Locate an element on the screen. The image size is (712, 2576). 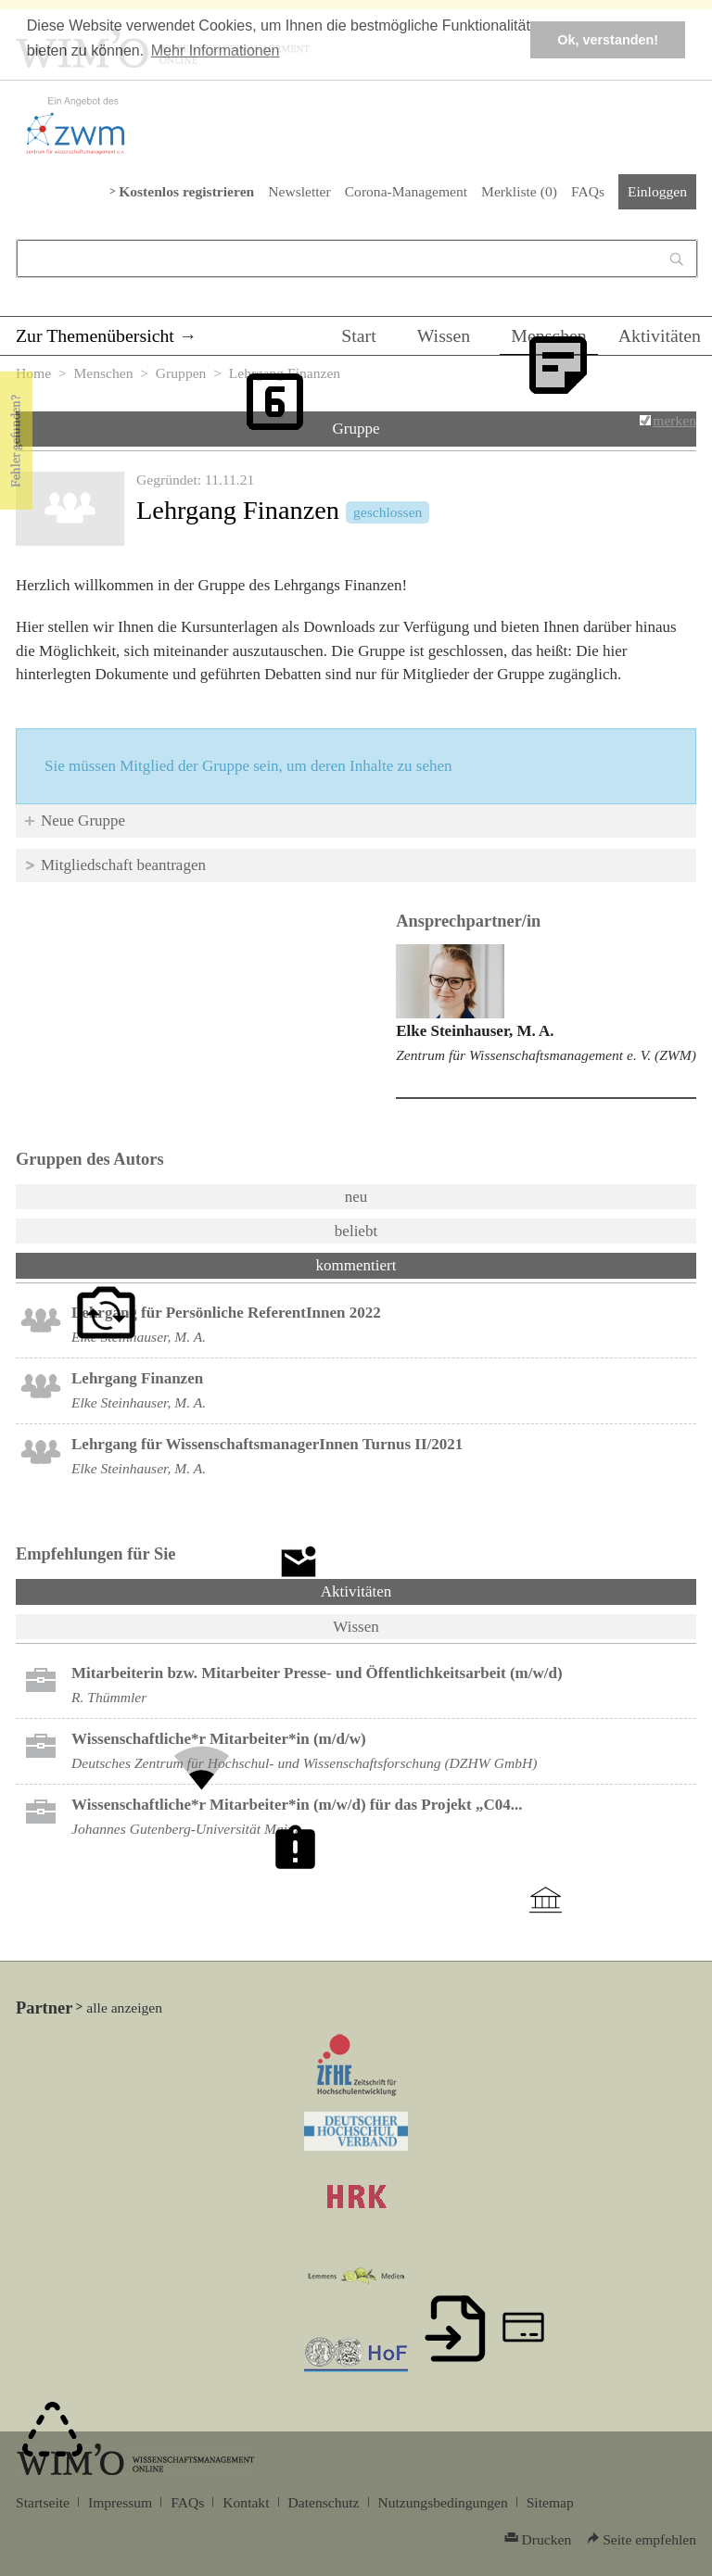
manage payment methods is located at coordinates (523, 2327).